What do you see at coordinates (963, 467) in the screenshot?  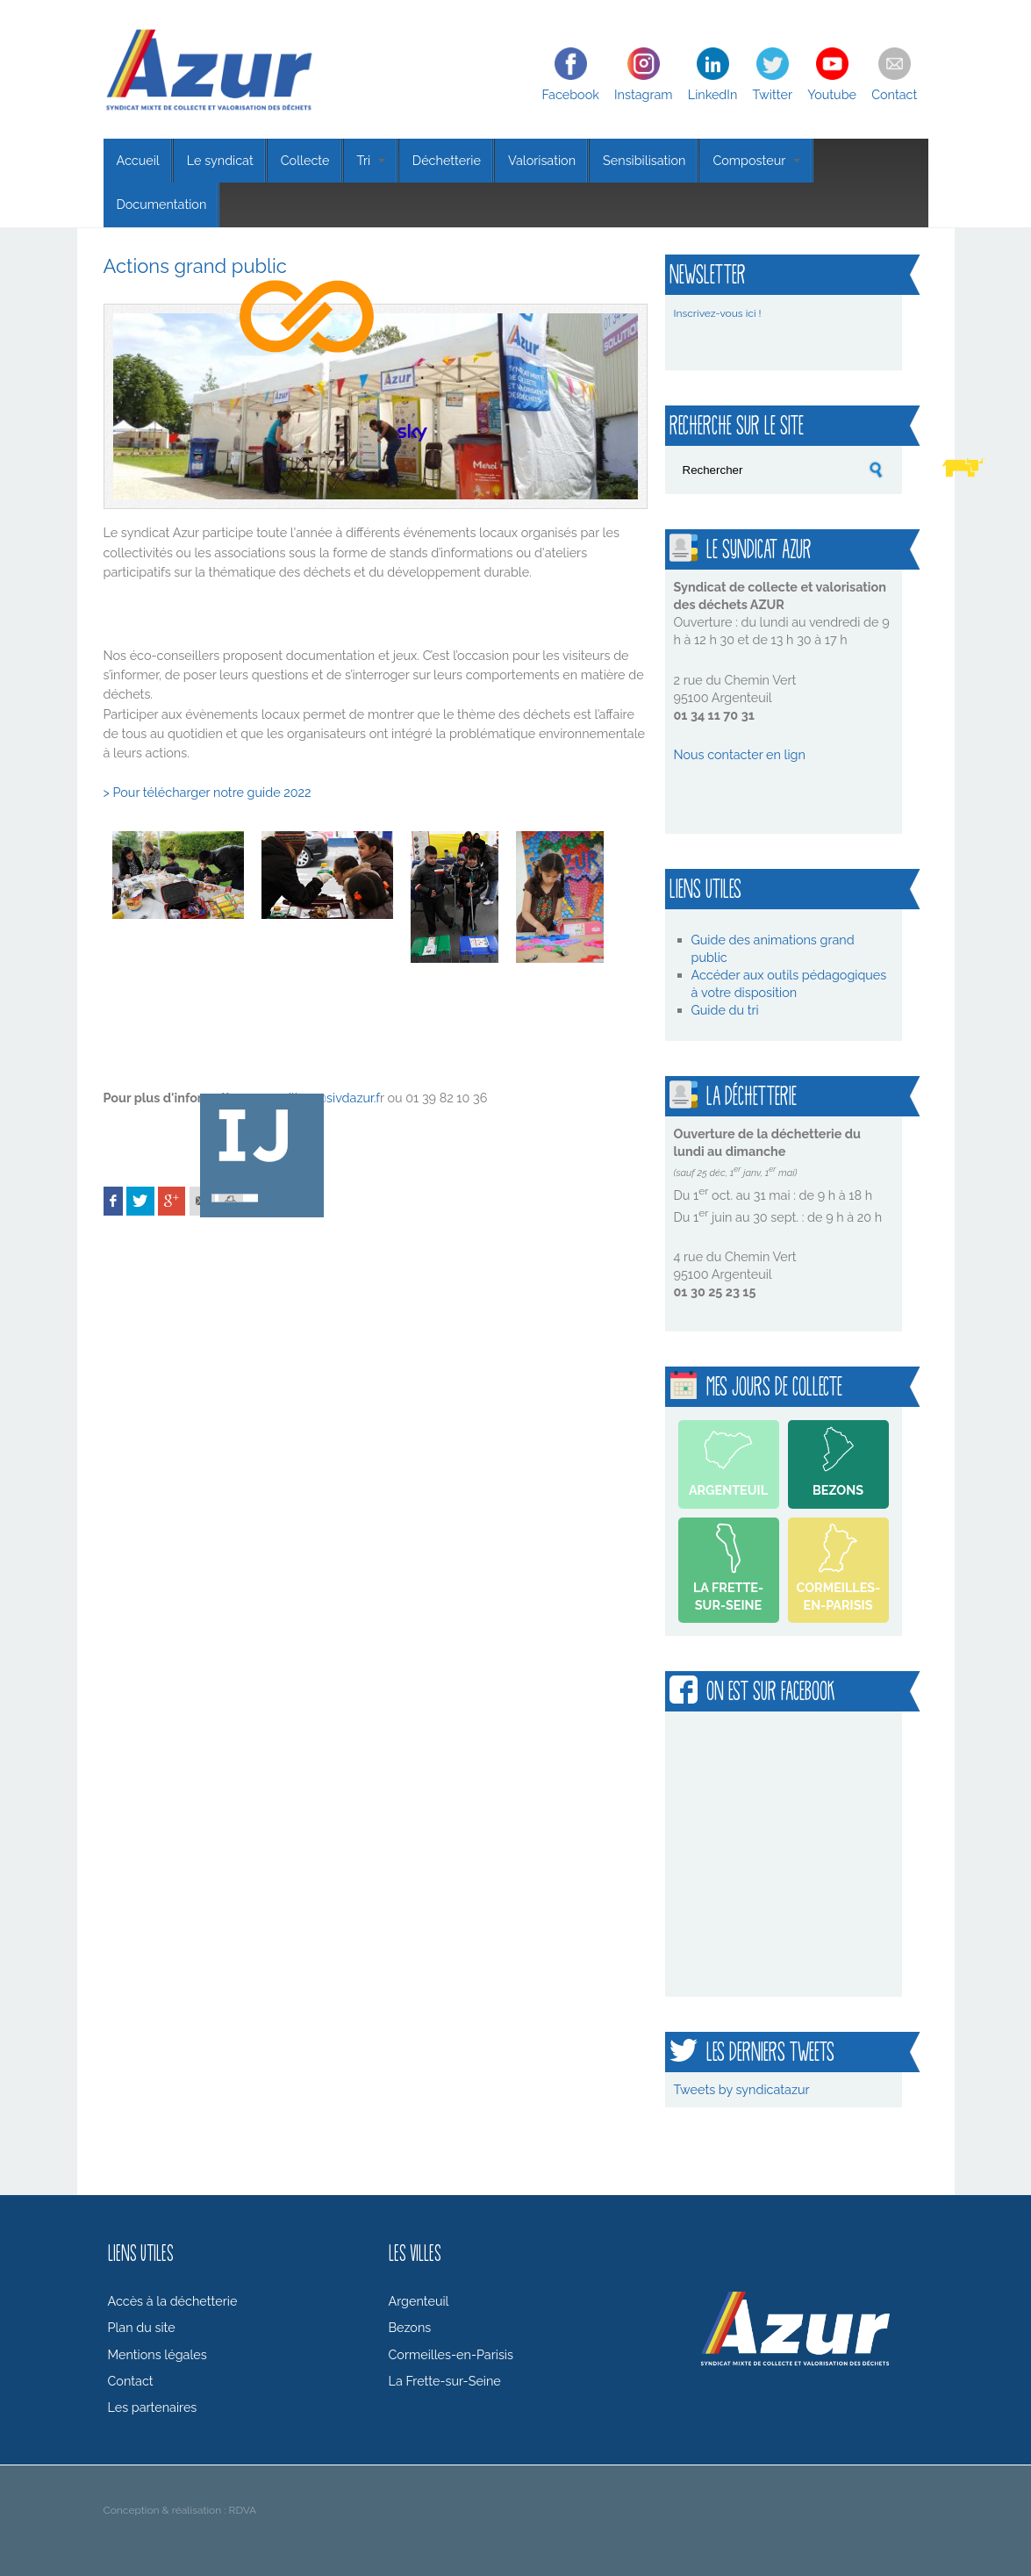 I see `open Rancher container management platform` at bounding box center [963, 467].